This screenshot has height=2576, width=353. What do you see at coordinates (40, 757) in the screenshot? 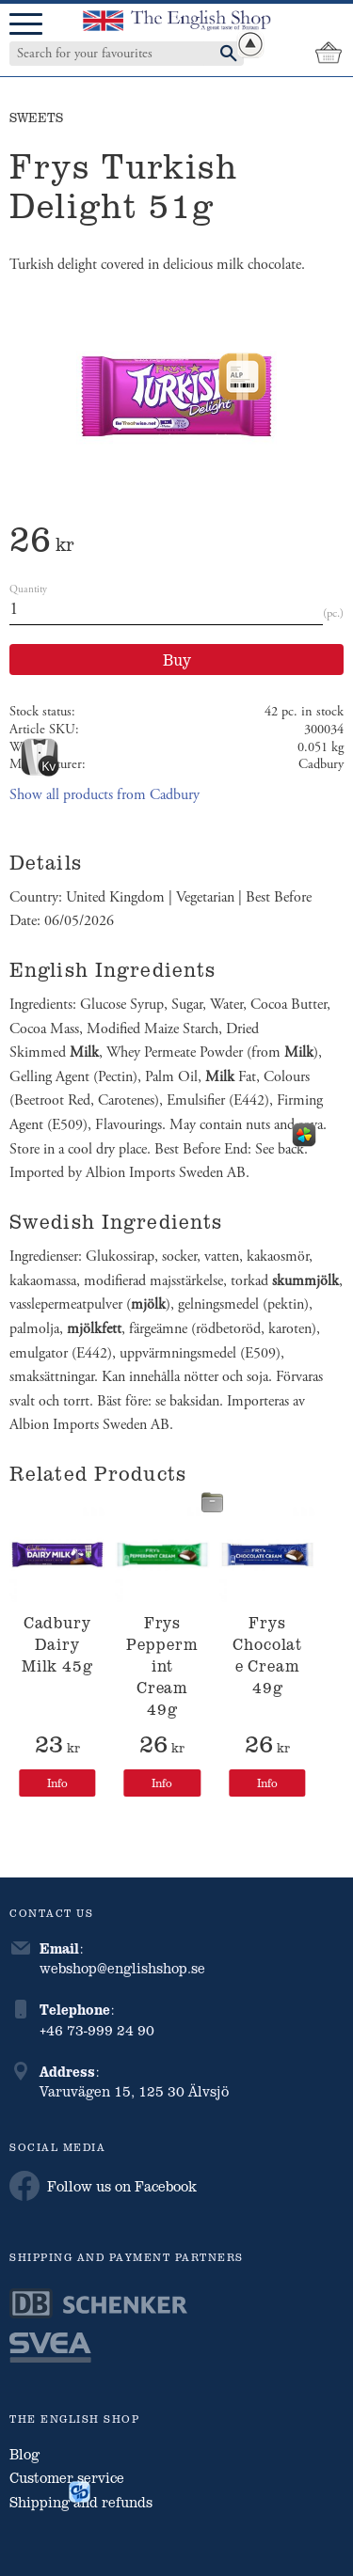
I see `open kvantum theme manager` at bounding box center [40, 757].